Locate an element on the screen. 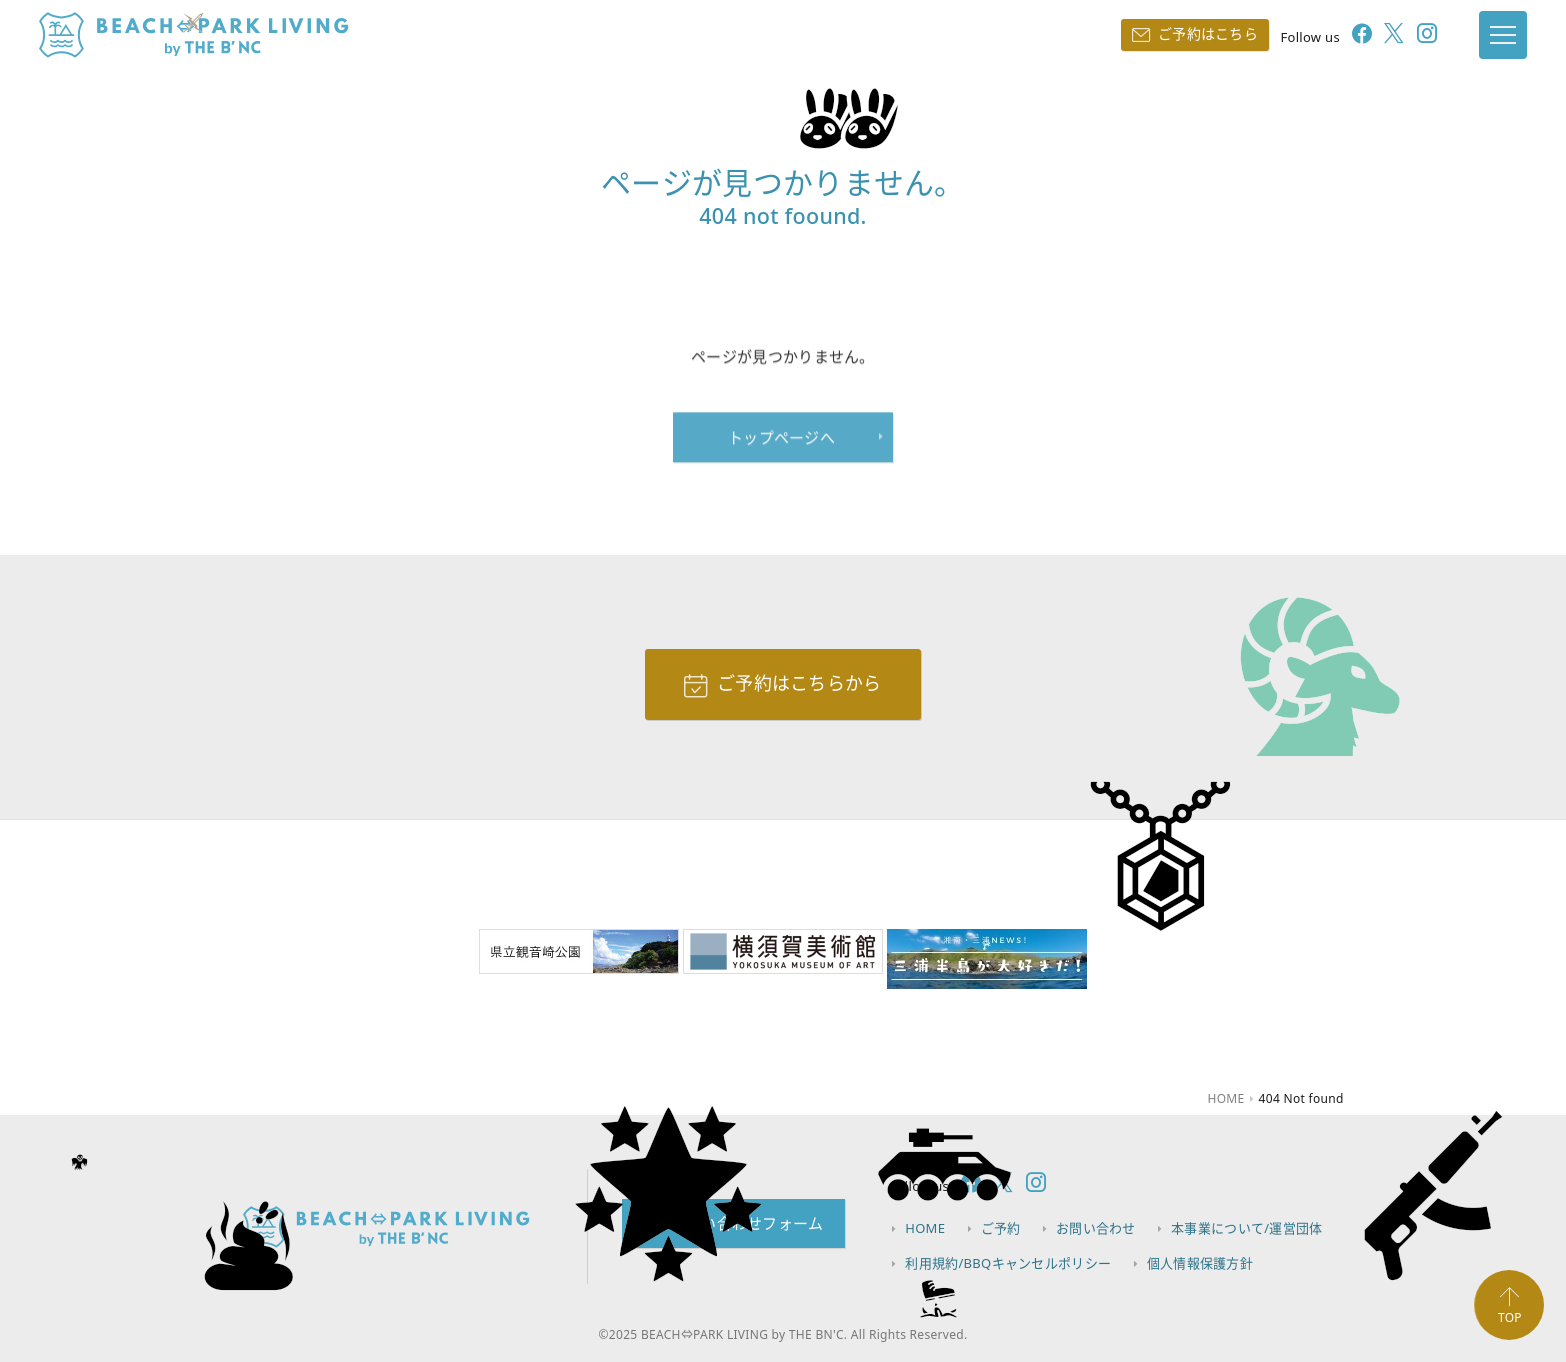  view ram or aries zodiac sign is located at coordinates (1319, 676).